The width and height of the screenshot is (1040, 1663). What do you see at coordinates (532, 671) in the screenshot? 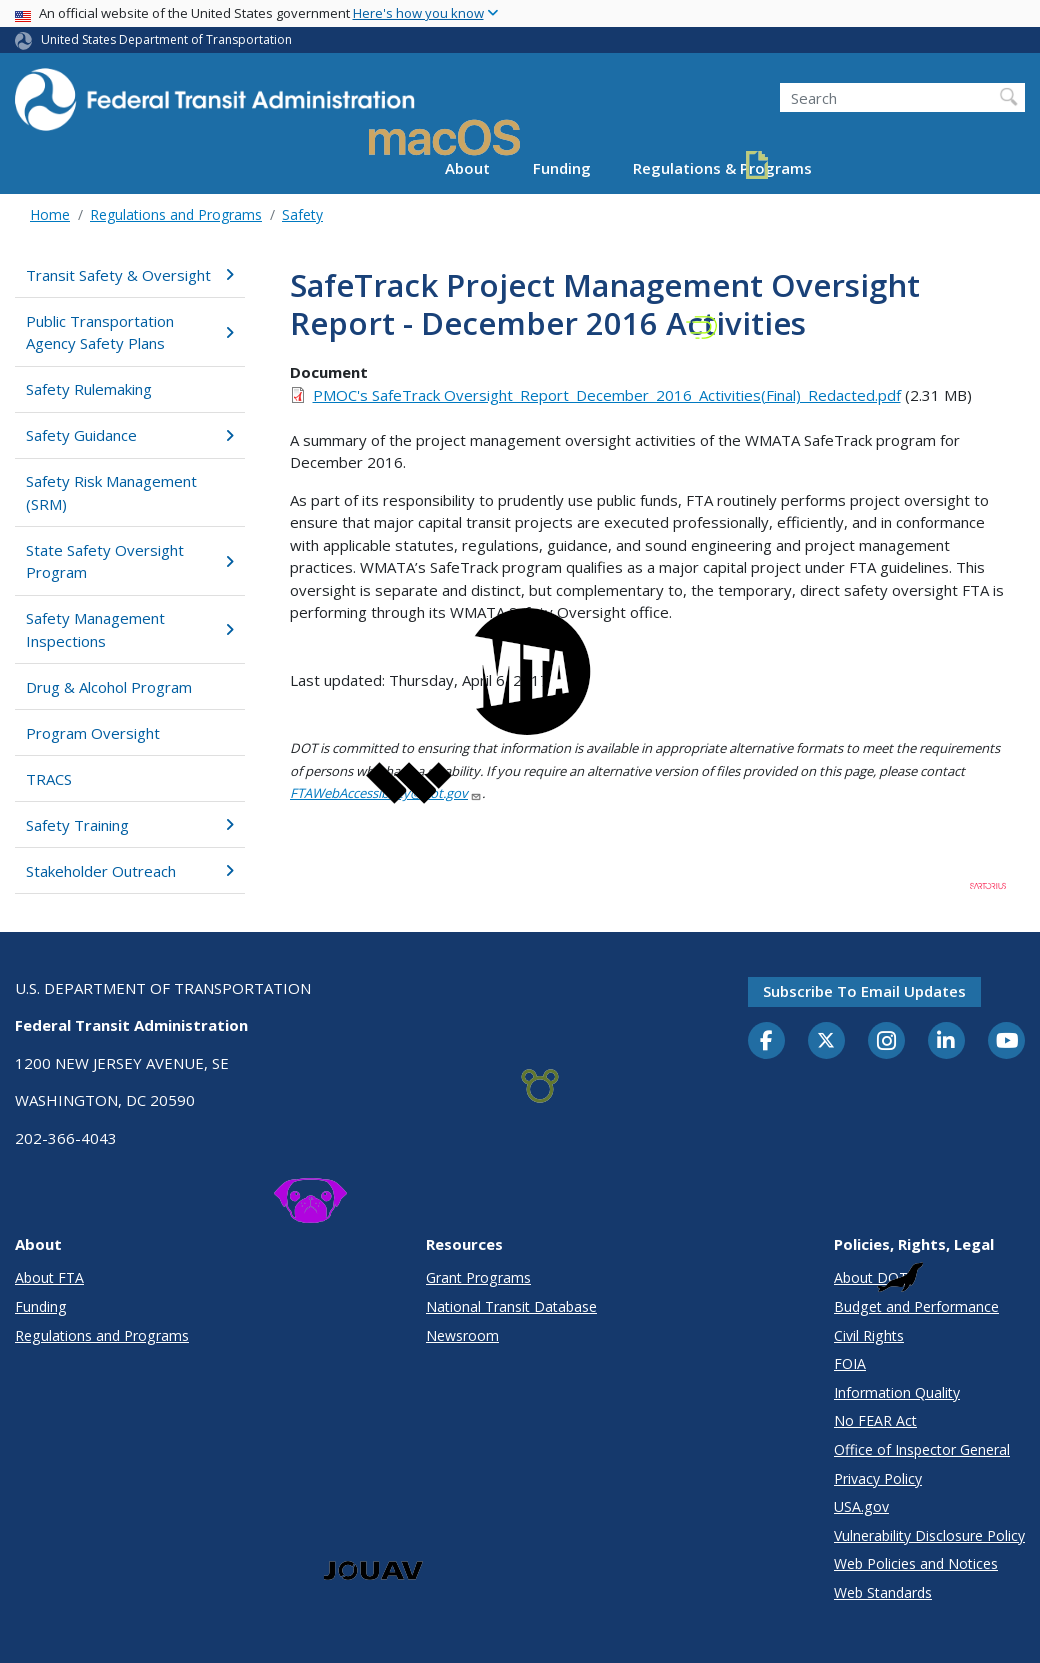
I see `Metropolitan Transportation Authority (MTA) logo` at bounding box center [532, 671].